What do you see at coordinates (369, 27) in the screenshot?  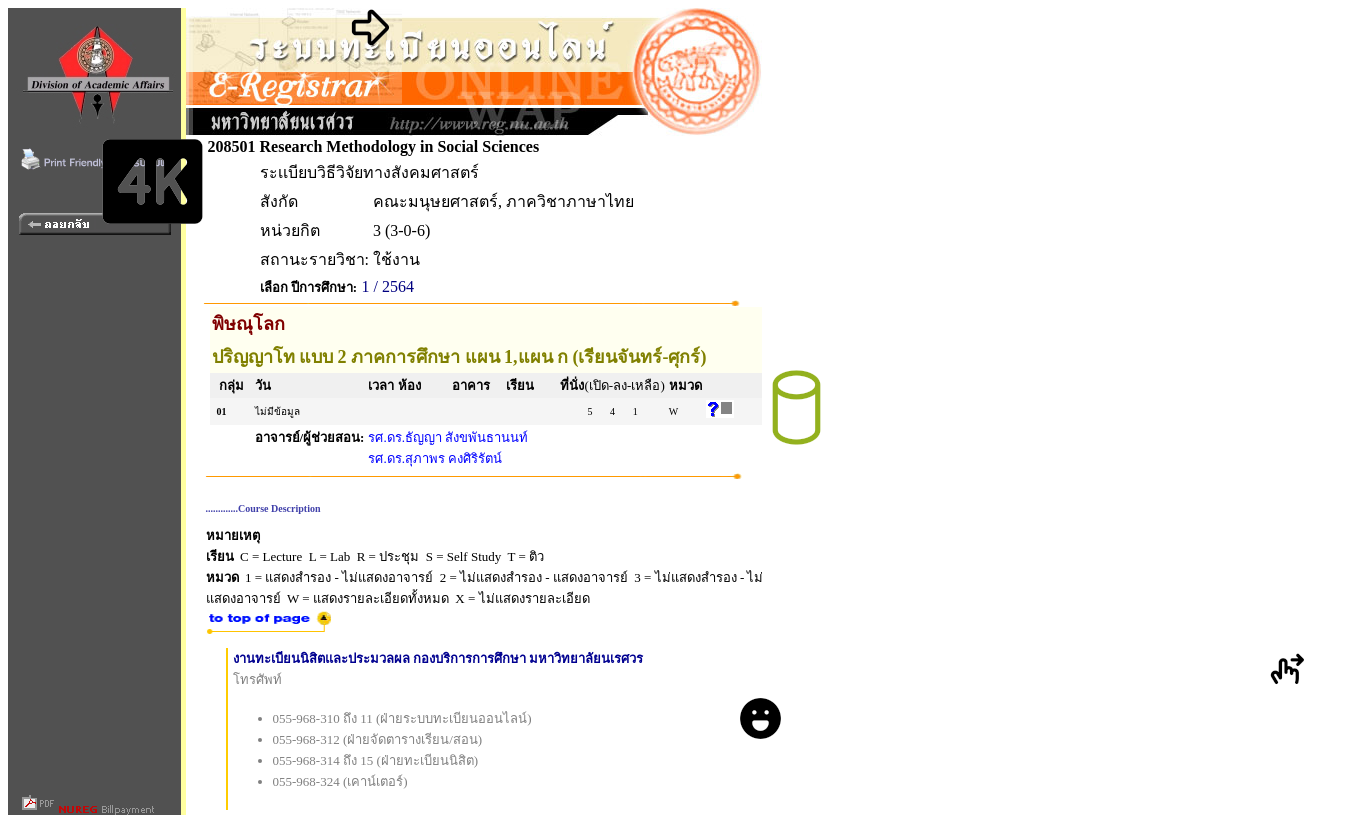 I see `navigate to the next item or step` at bounding box center [369, 27].